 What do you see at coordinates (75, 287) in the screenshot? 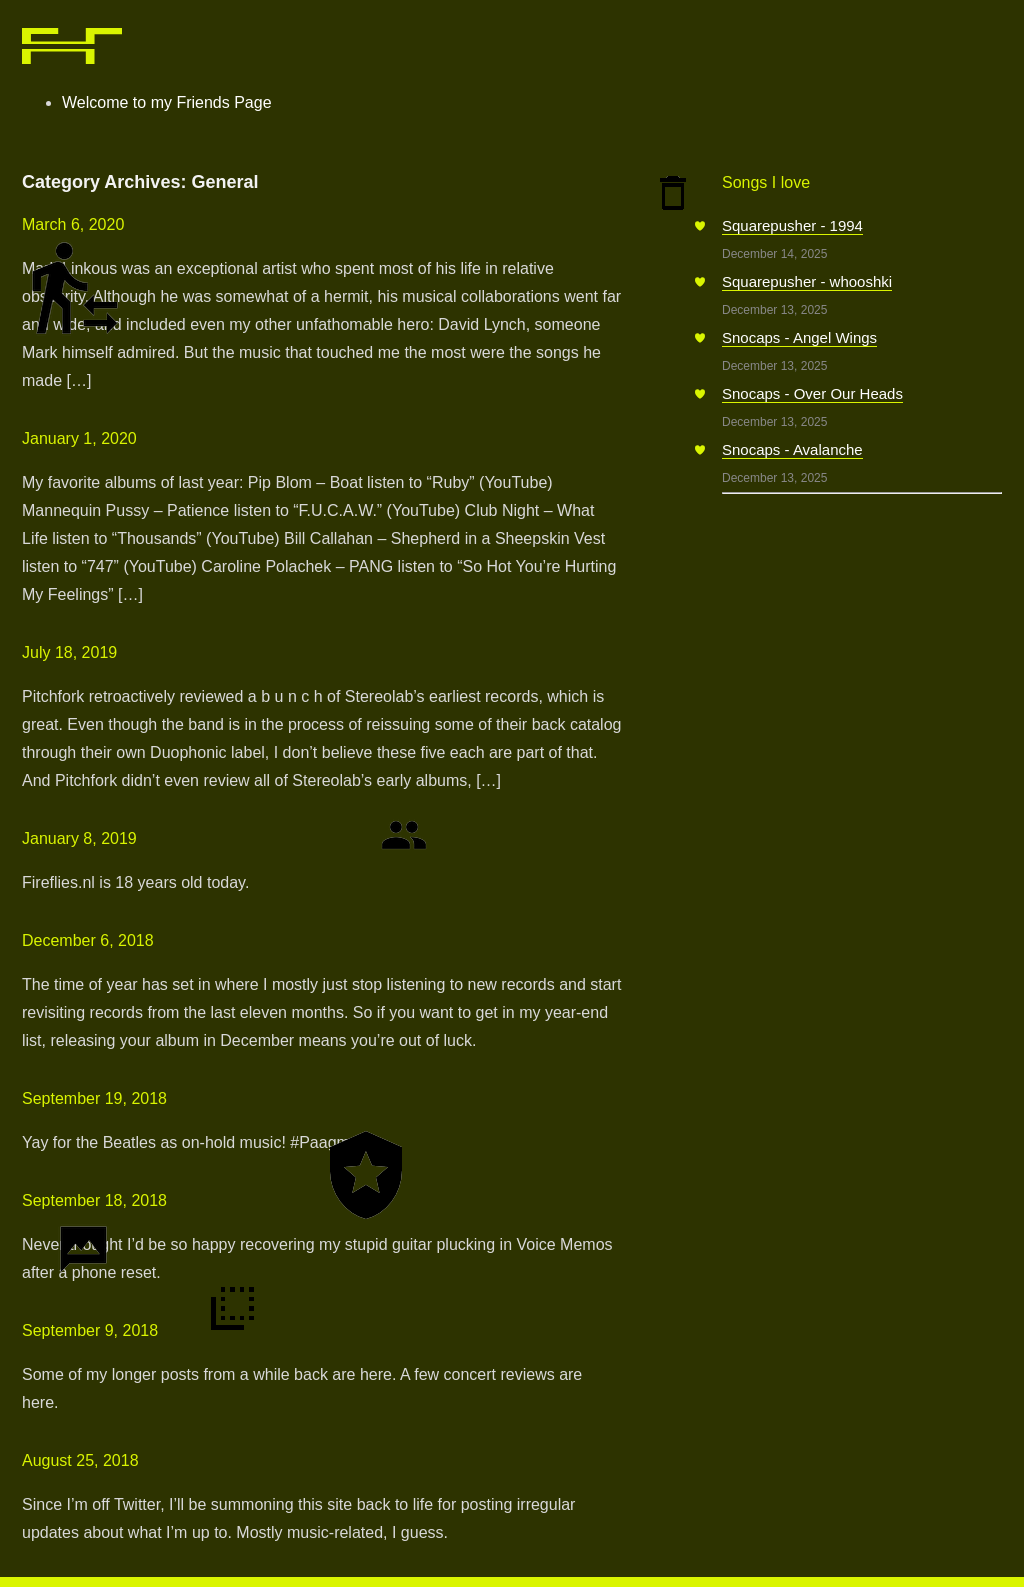
I see `transfer between transit lines at this station` at bounding box center [75, 287].